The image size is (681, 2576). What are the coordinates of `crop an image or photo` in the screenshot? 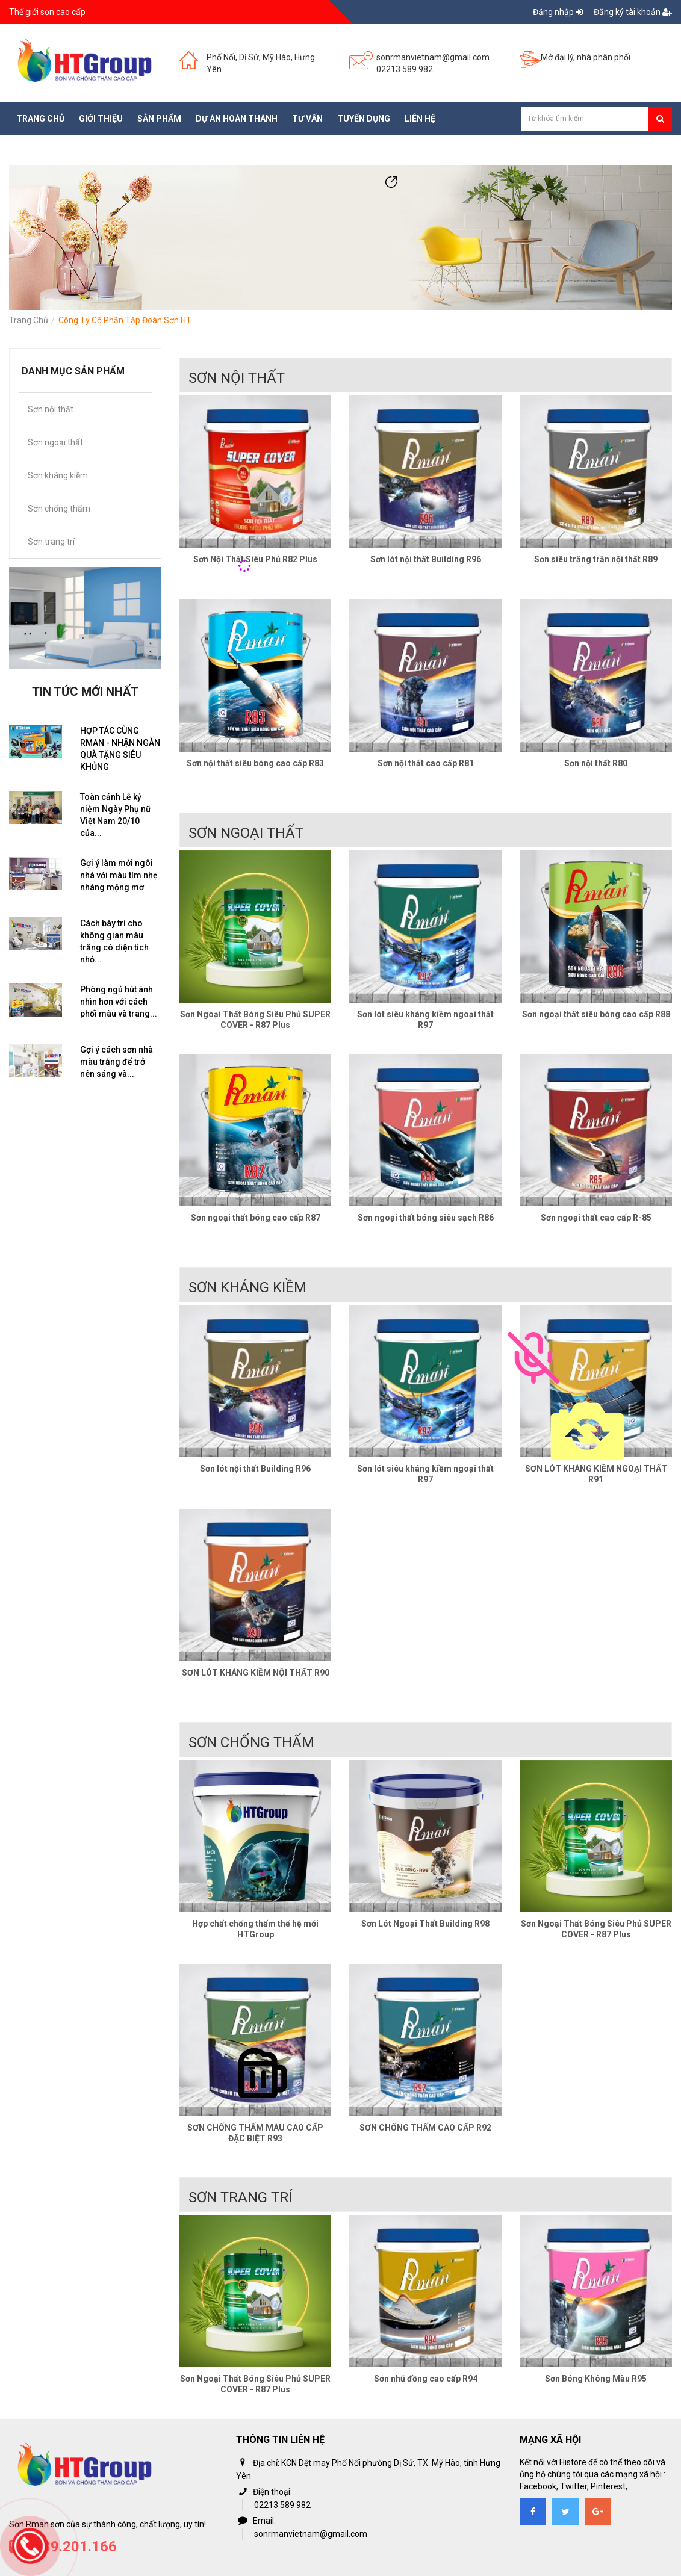 It's located at (263, 2253).